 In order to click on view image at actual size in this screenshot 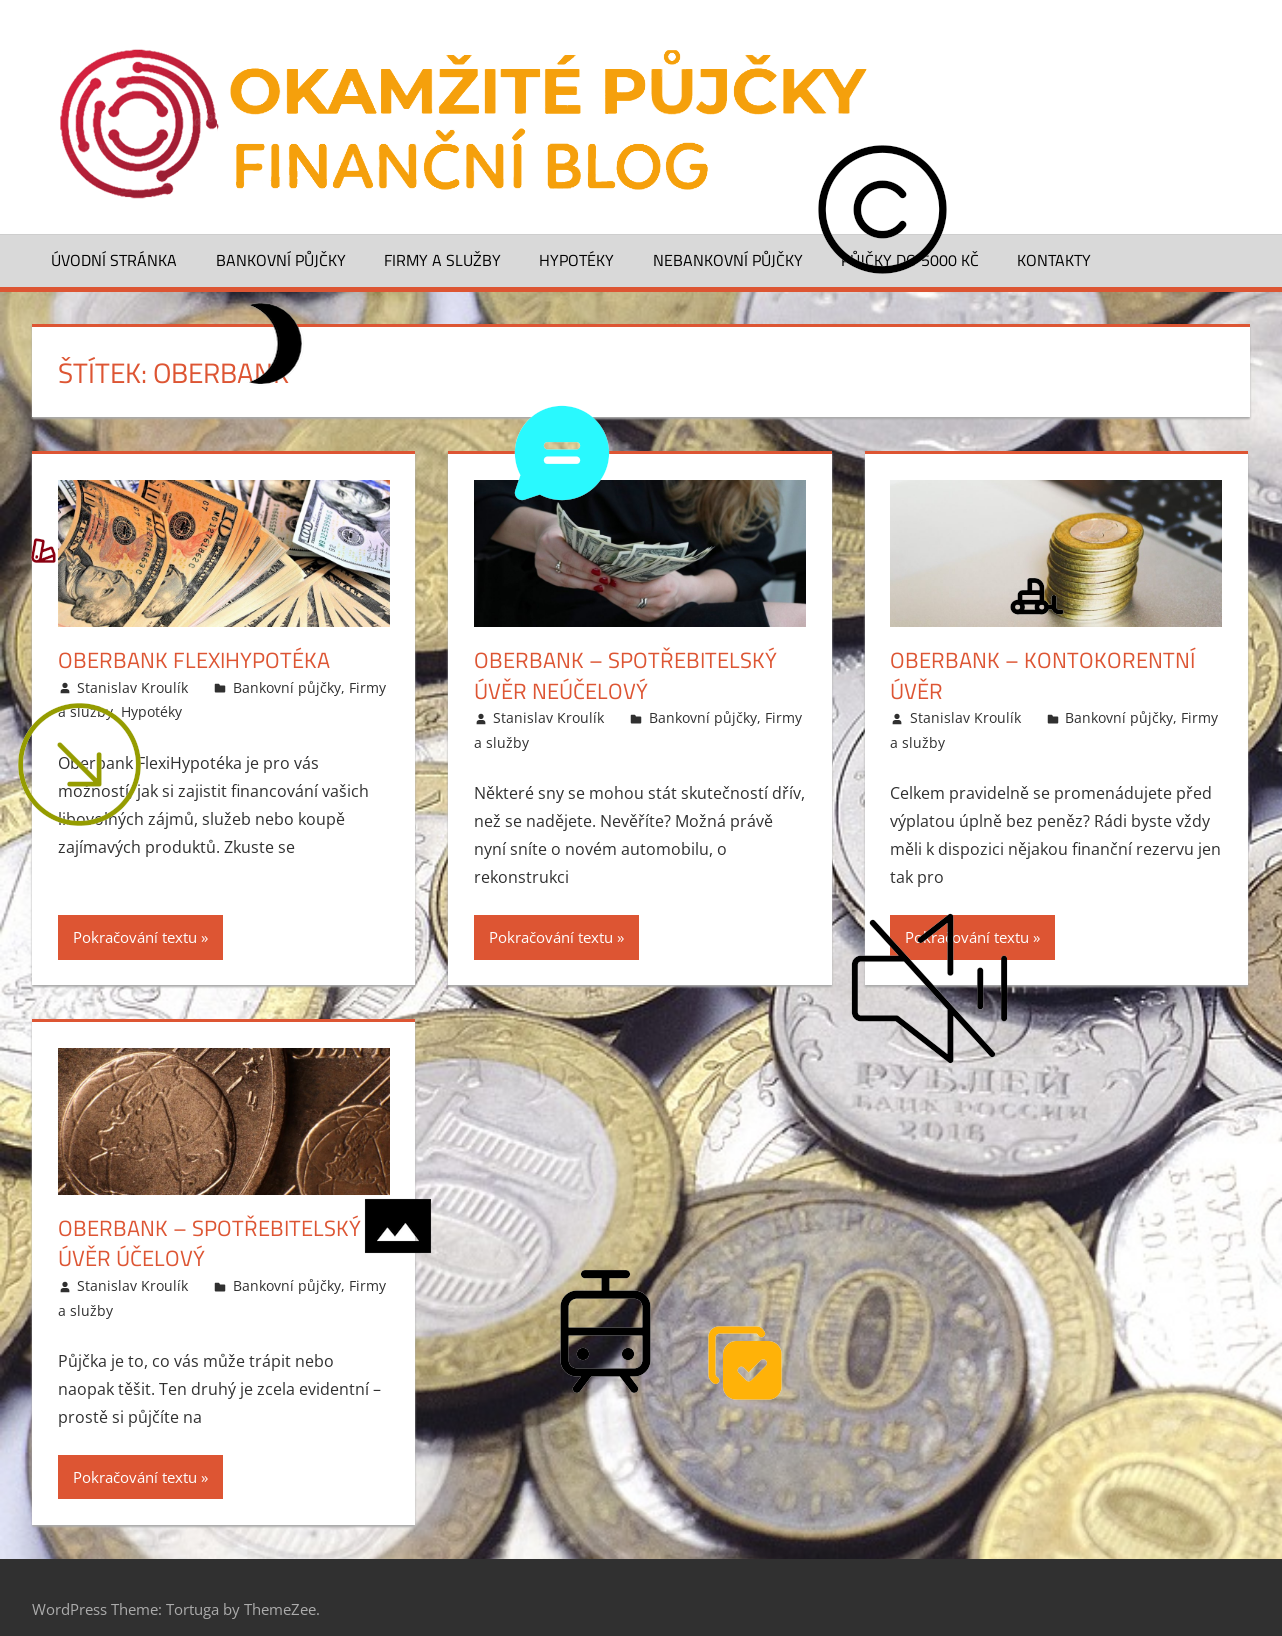, I will do `click(398, 1226)`.